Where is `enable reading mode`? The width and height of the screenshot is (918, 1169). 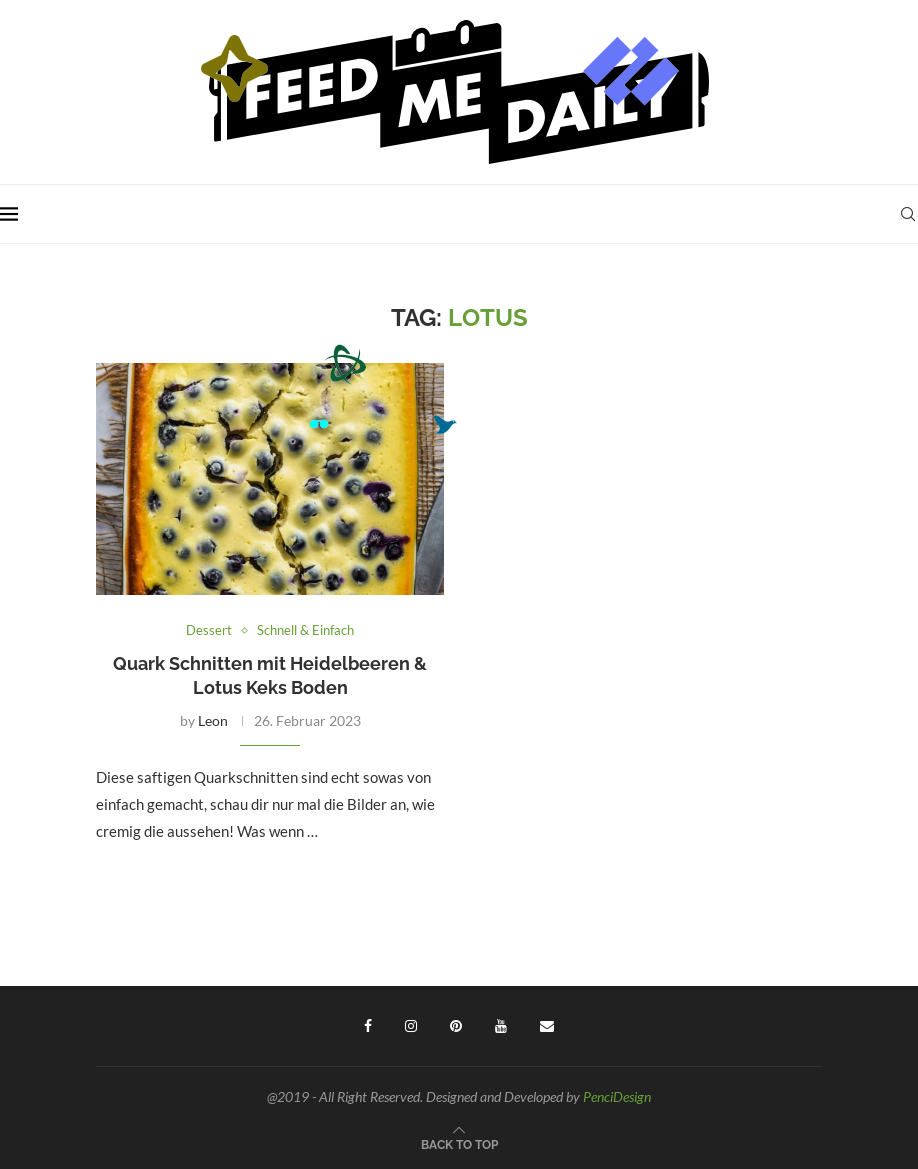
enable reading mode is located at coordinates (319, 424).